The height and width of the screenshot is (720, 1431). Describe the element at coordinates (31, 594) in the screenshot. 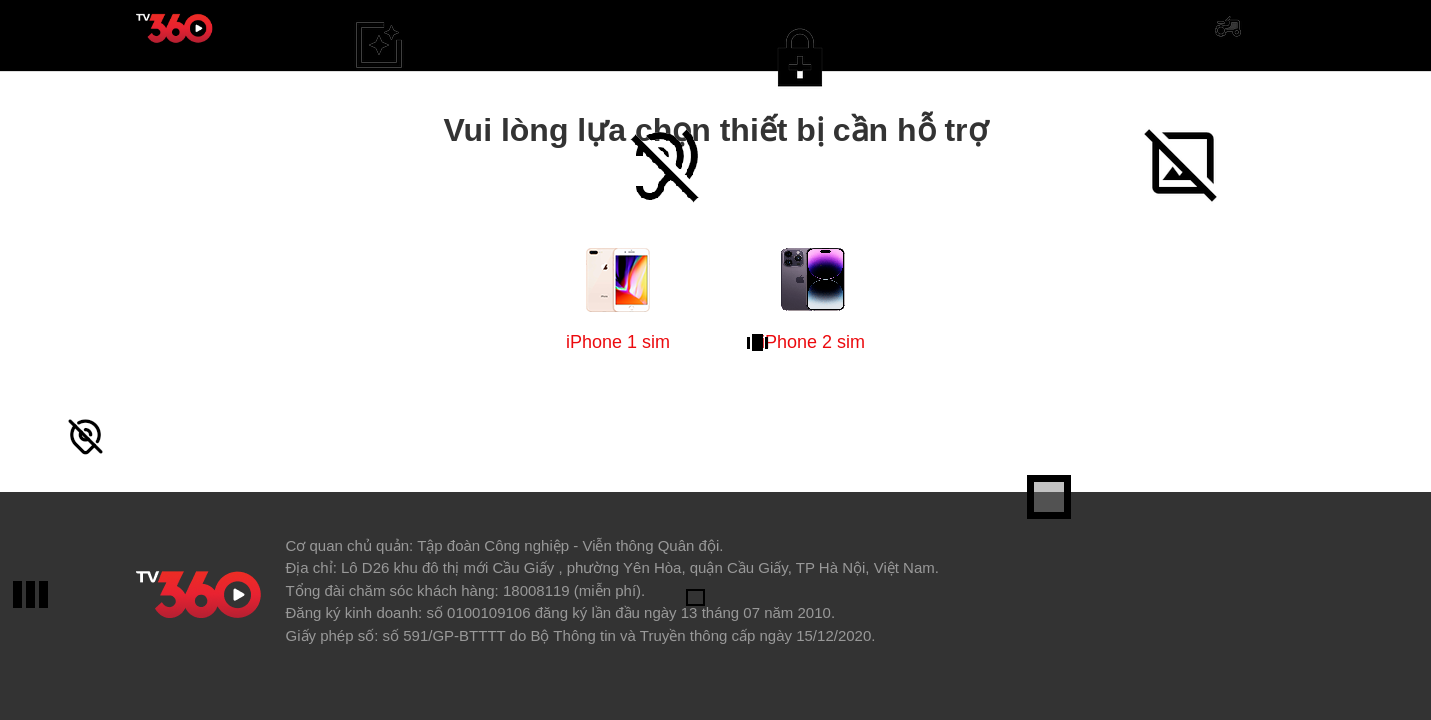

I see `switch to week view in calendar` at that location.